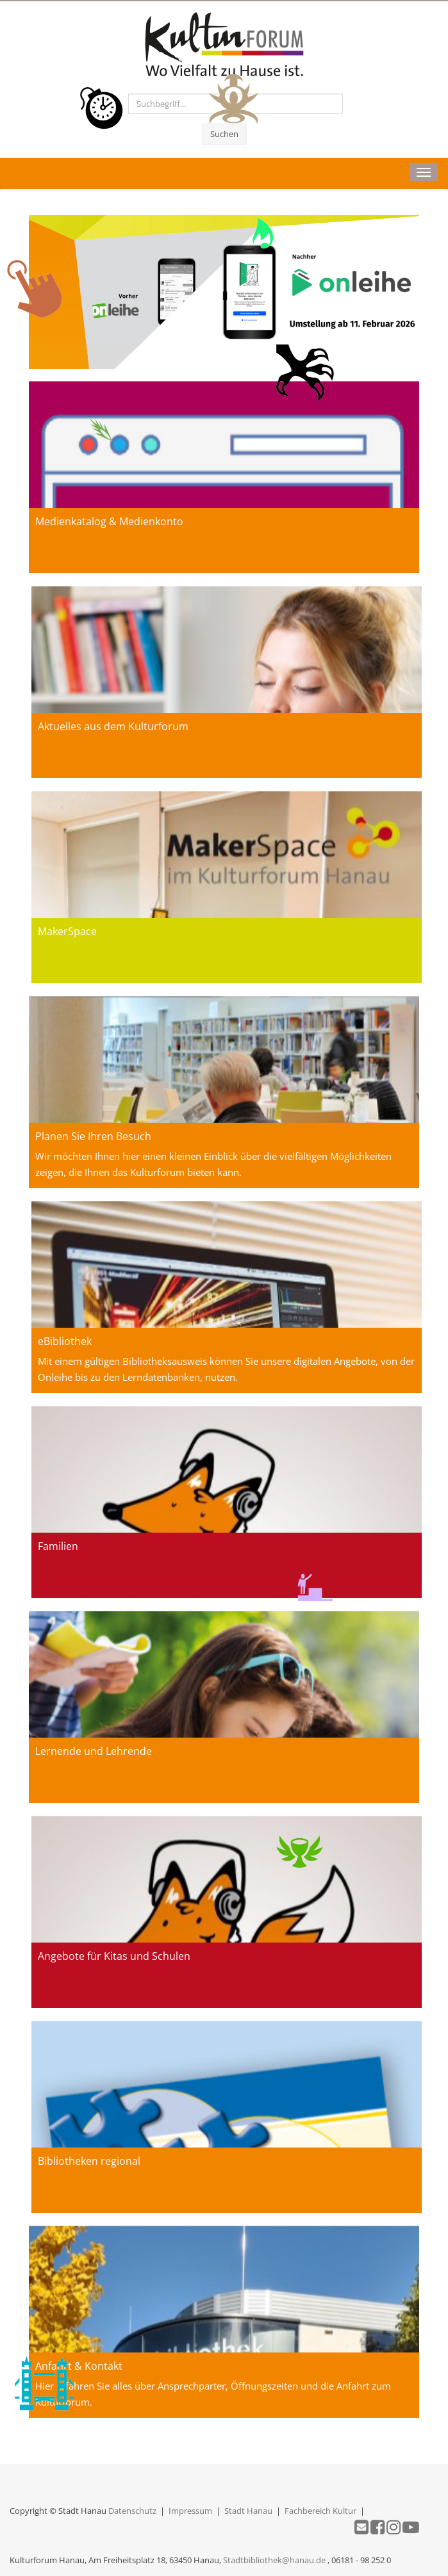 Image resolution: width=448 pixels, height=2576 pixels. Describe the element at coordinates (262, 233) in the screenshot. I see `toggle light or illumination in-game` at that location.